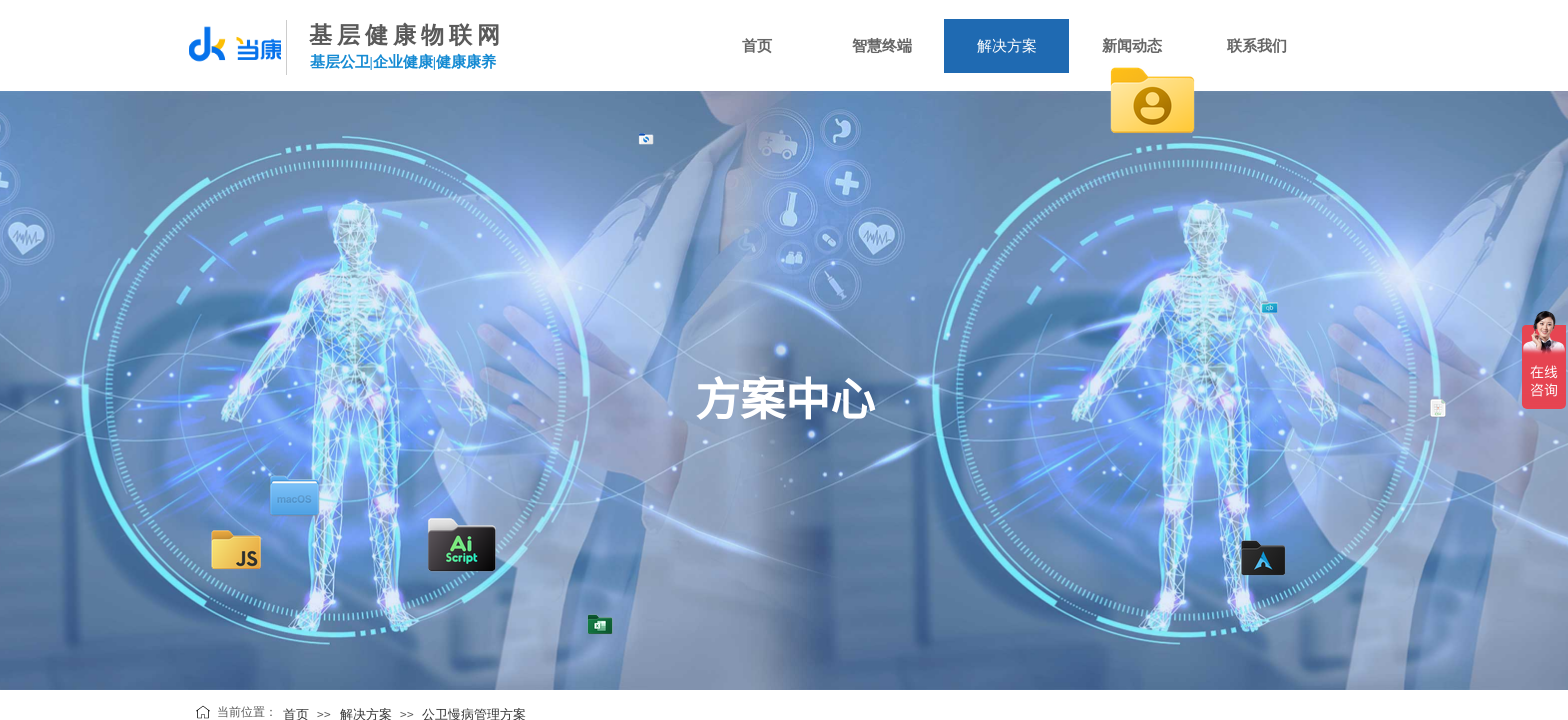 The height and width of the screenshot is (720, 1568). Describe the element at coordinates (1152, 102) in the screenshot. I see `open your contacts folder` at that location.